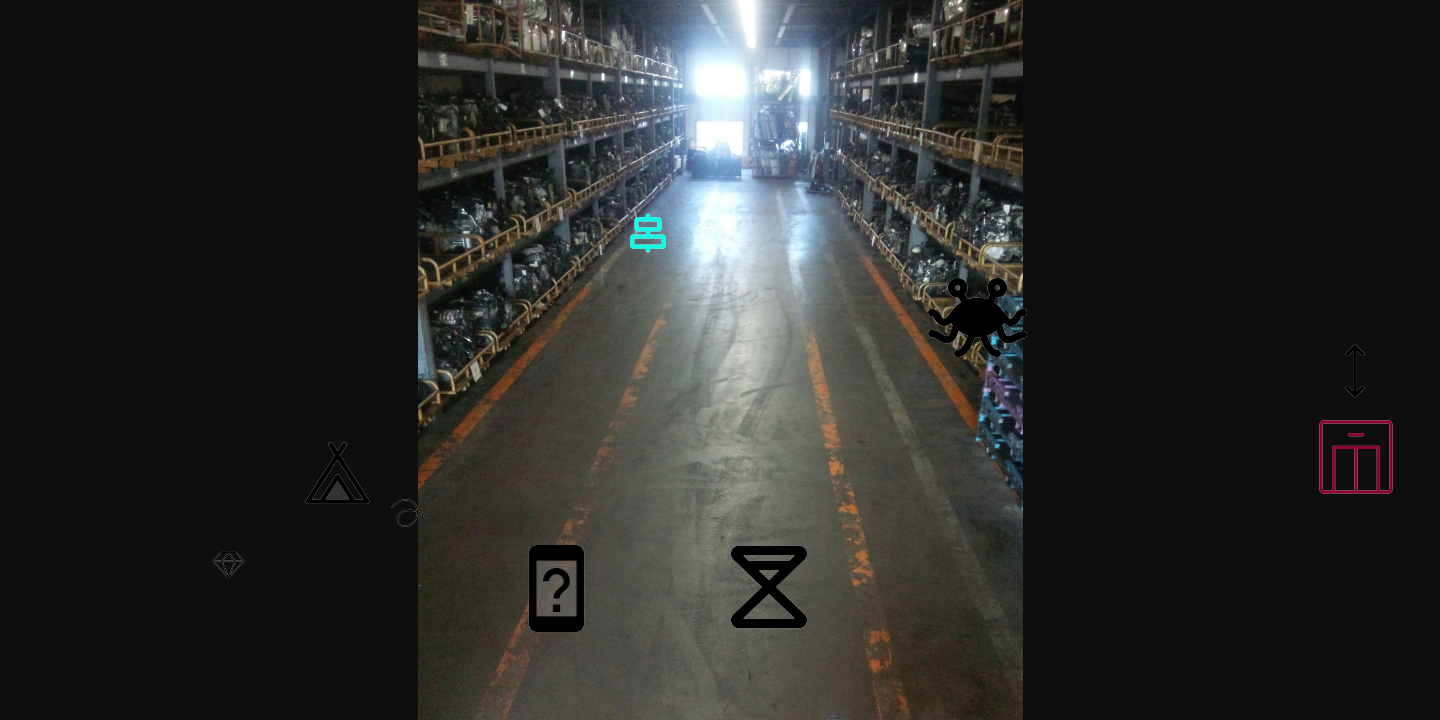 This screenshot has height=720, width=1440. What do you see at coordinates (556, 588) in the screenshot?
I see `unknown or unrecognized device connected` at bounding box center [556, 588].